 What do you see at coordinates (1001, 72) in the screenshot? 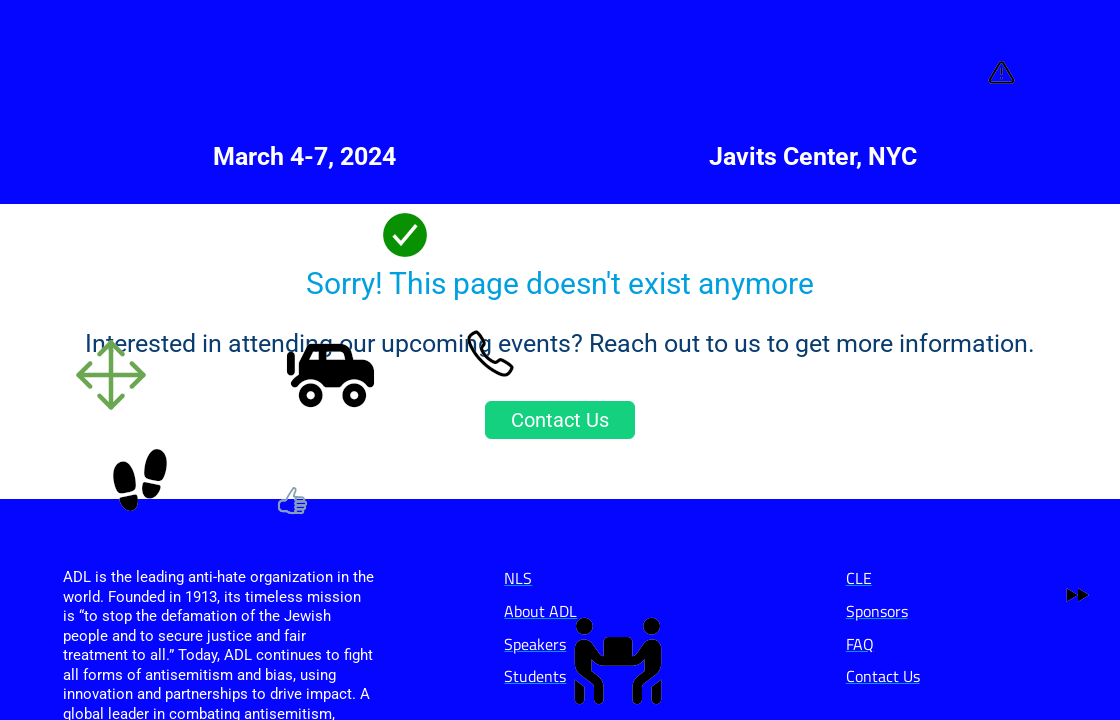
I see `warning or caution indicator` at bounding box center [1001, 72].